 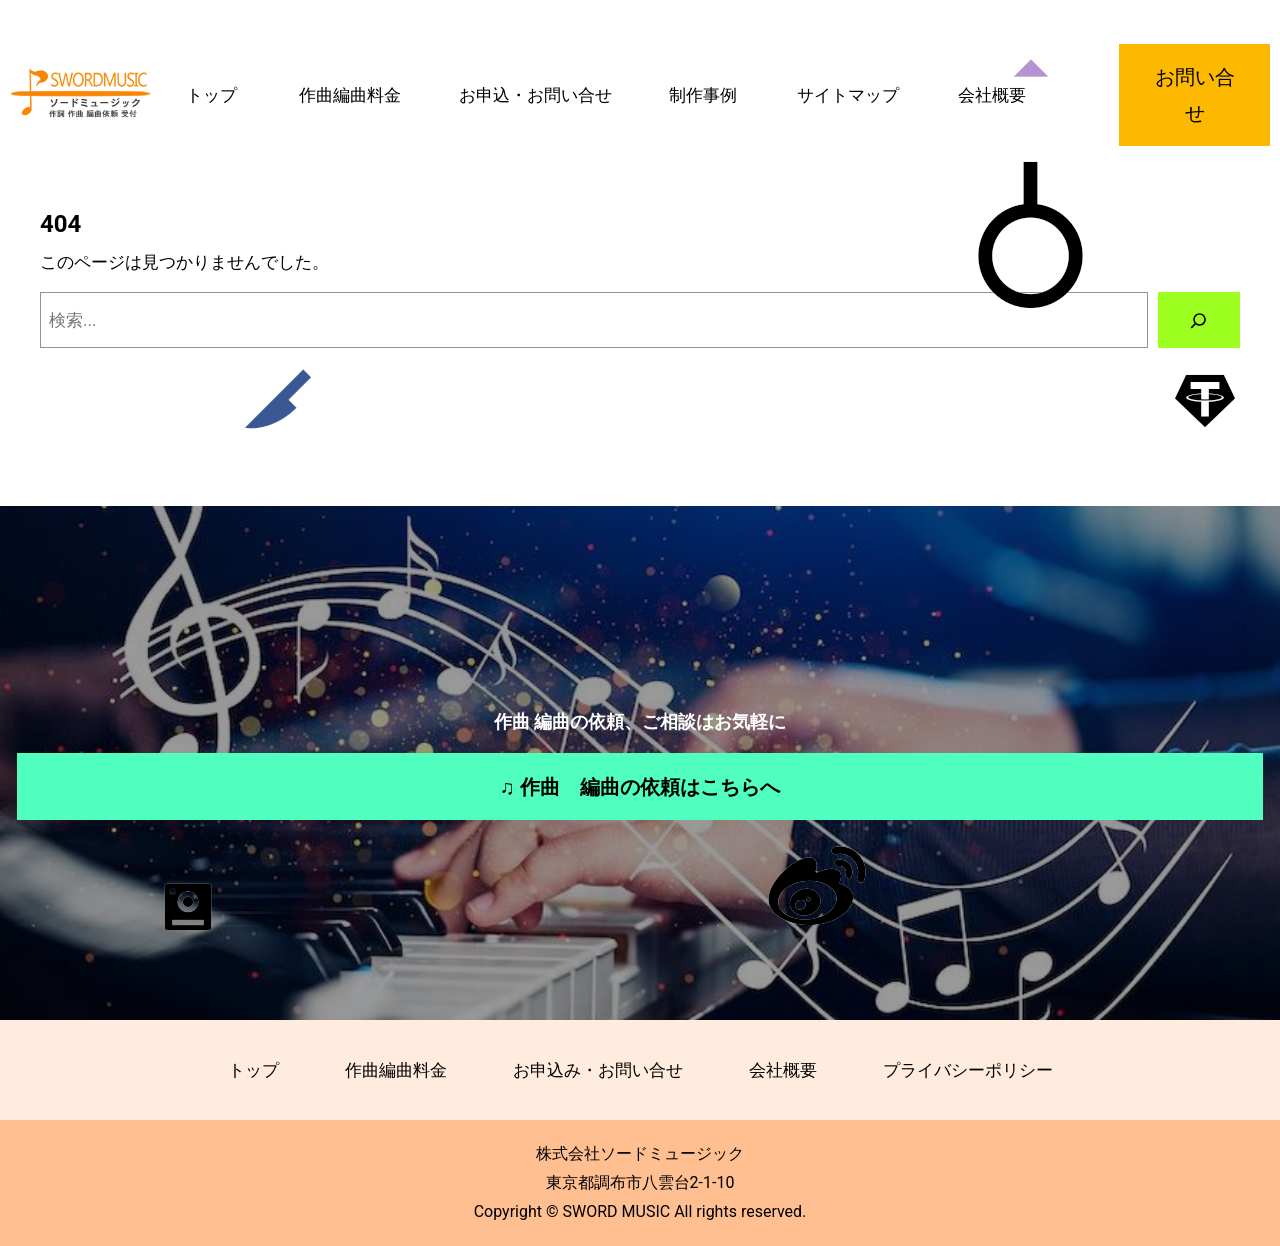 I want to click on open Weibo app, so click(x=817, y=887).